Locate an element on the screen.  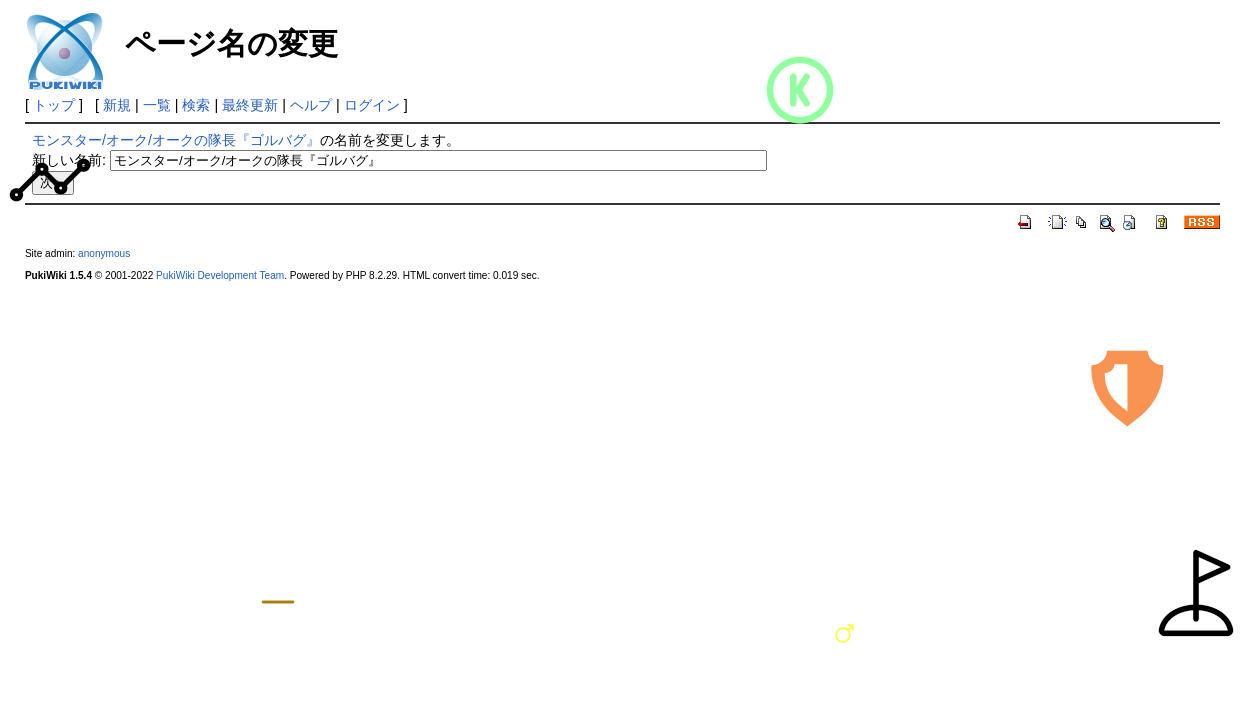
remove an item from a list is located at coordinates (278, 602).